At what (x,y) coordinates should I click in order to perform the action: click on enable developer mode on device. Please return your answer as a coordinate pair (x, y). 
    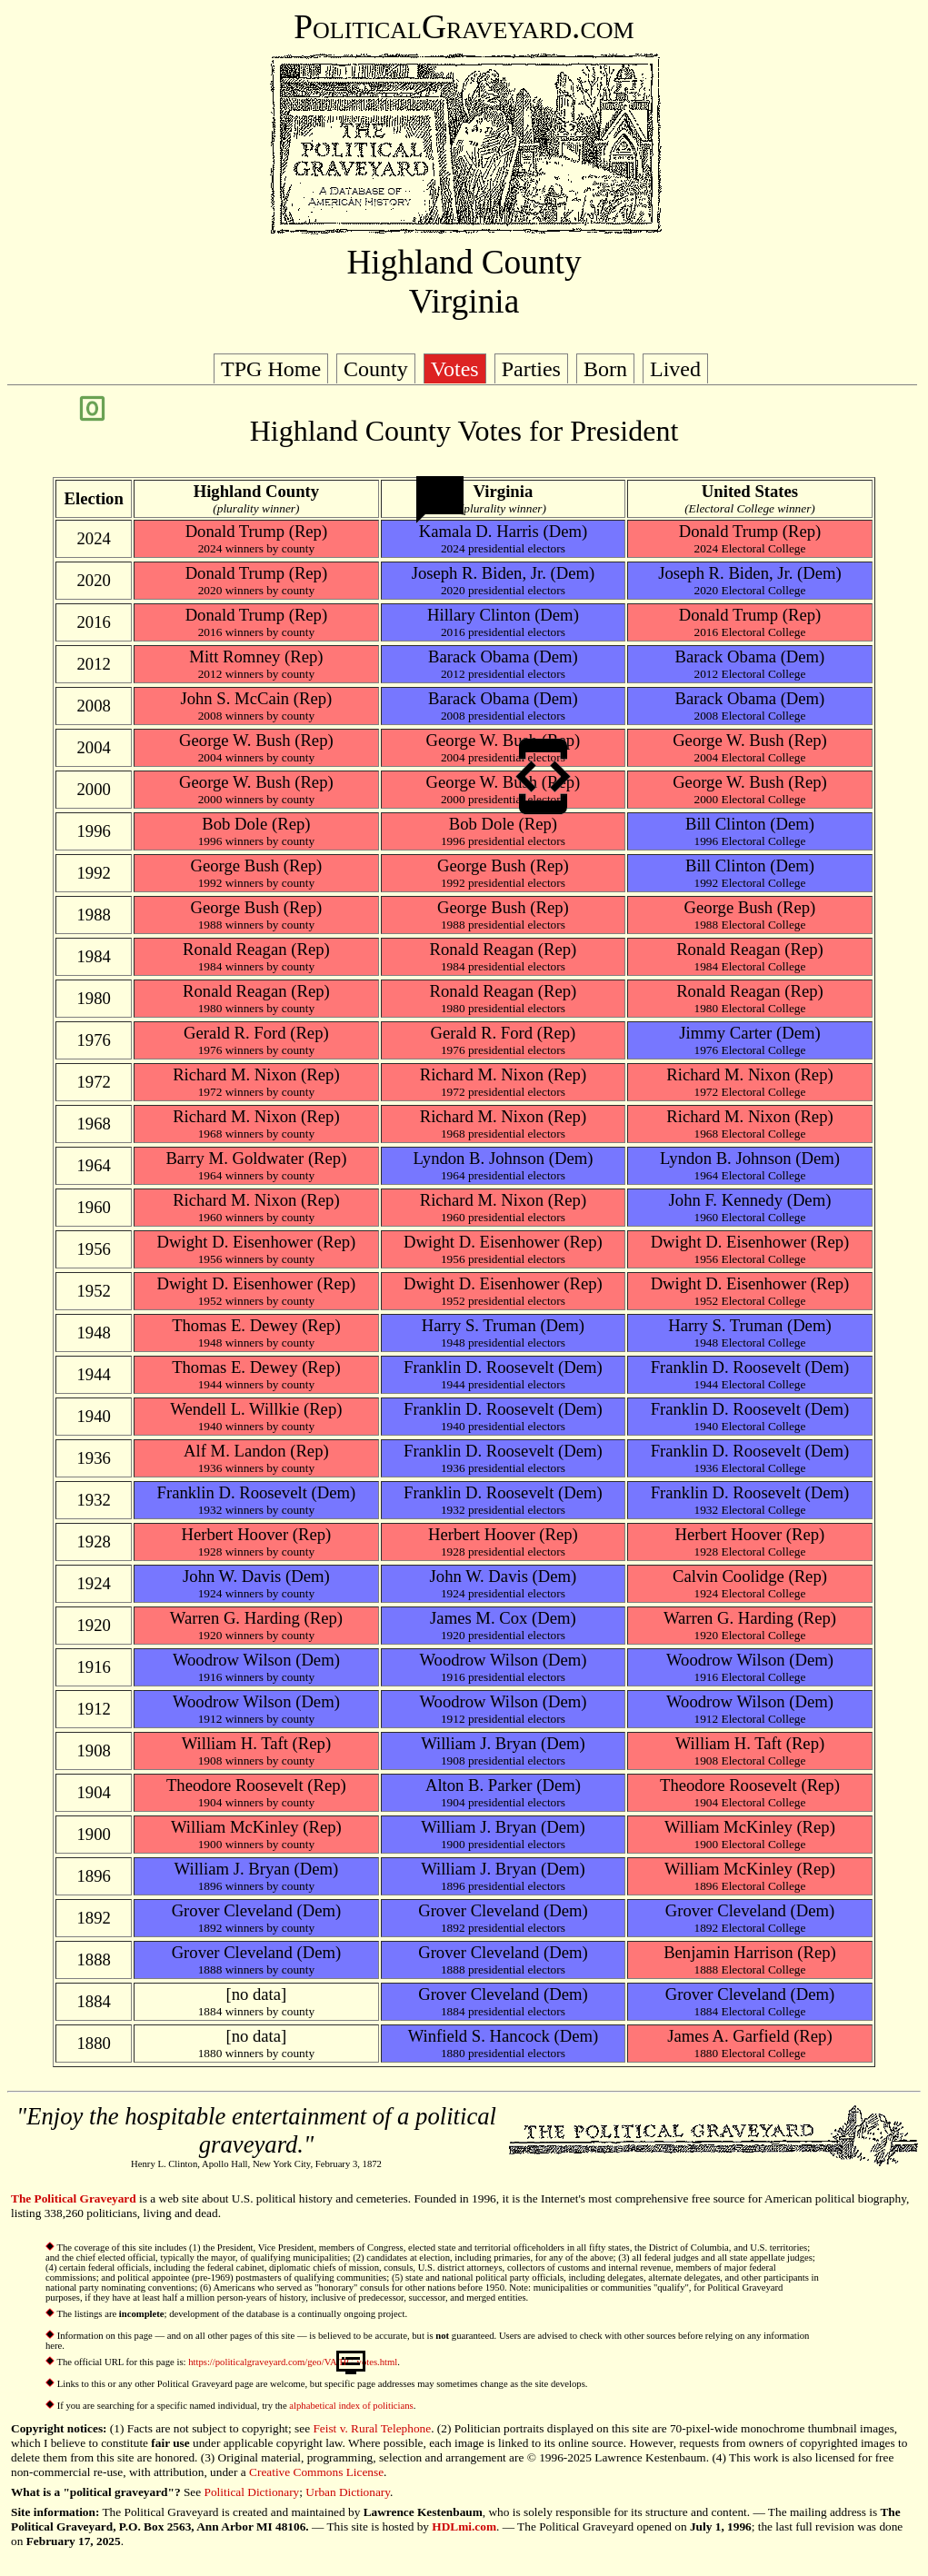
    Looking at the image, I should click on (543, 776).